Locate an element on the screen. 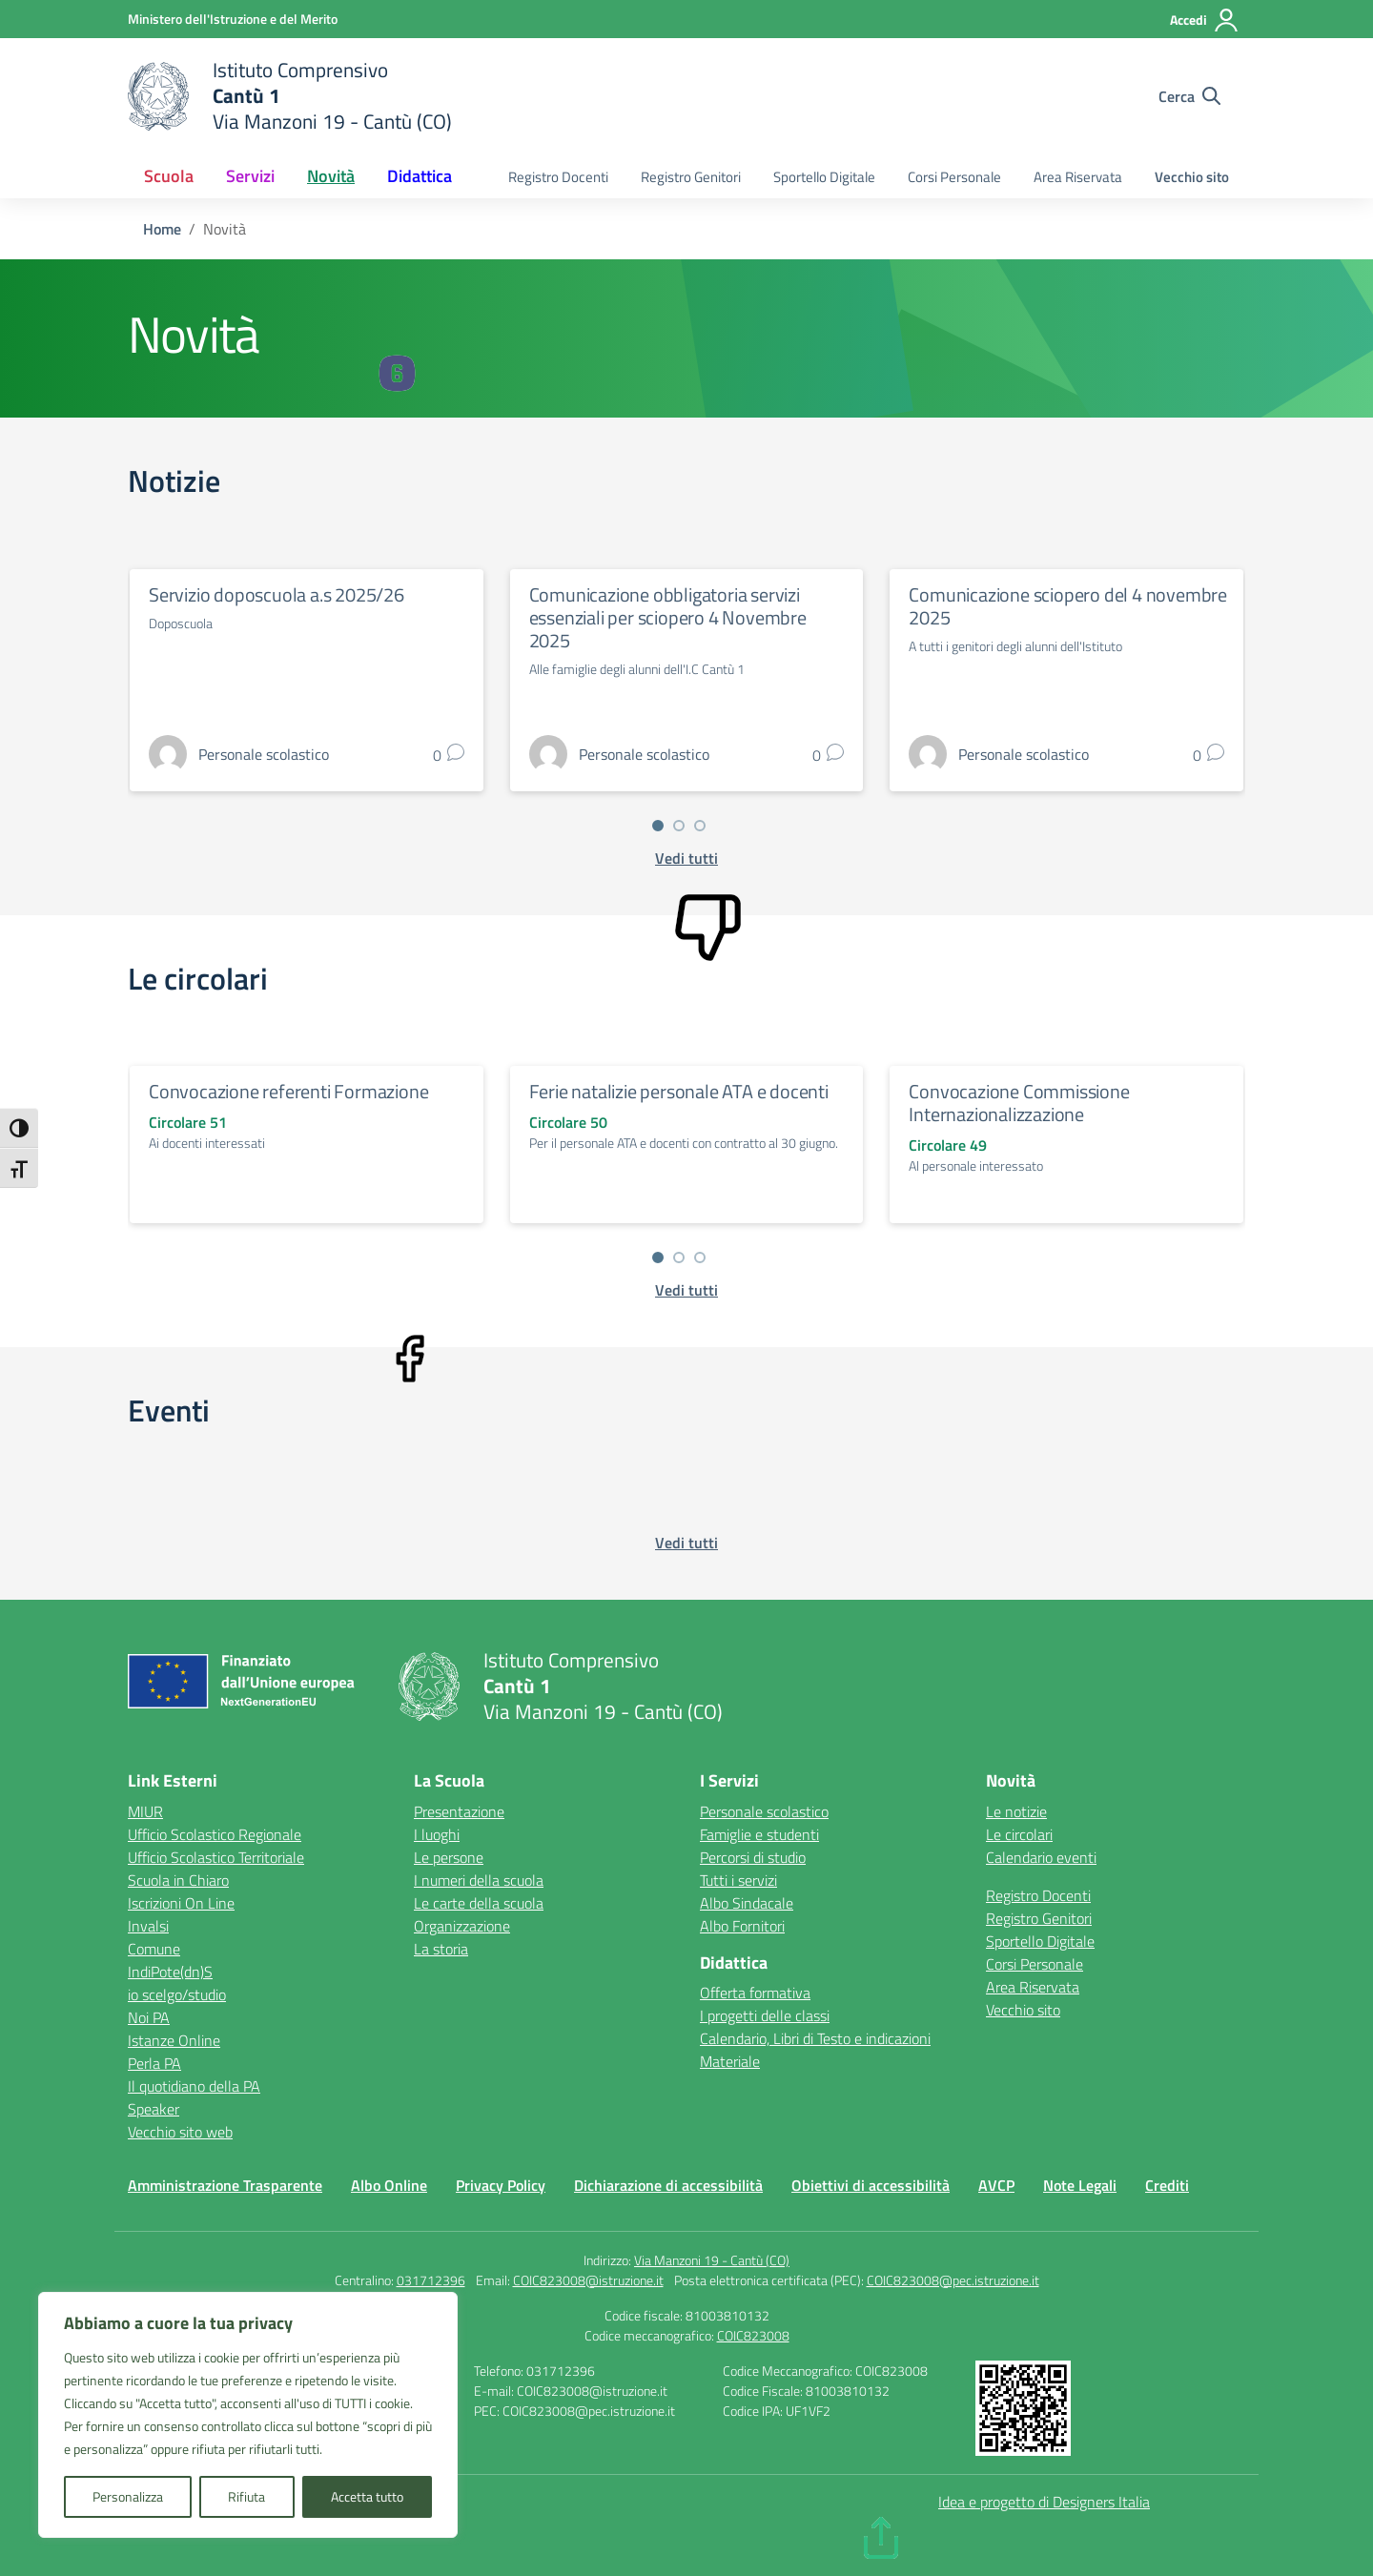 Image resolution: width=1373 pixels, height=2576 pixels. open Facebook app is located at coordinates (409, 1359).